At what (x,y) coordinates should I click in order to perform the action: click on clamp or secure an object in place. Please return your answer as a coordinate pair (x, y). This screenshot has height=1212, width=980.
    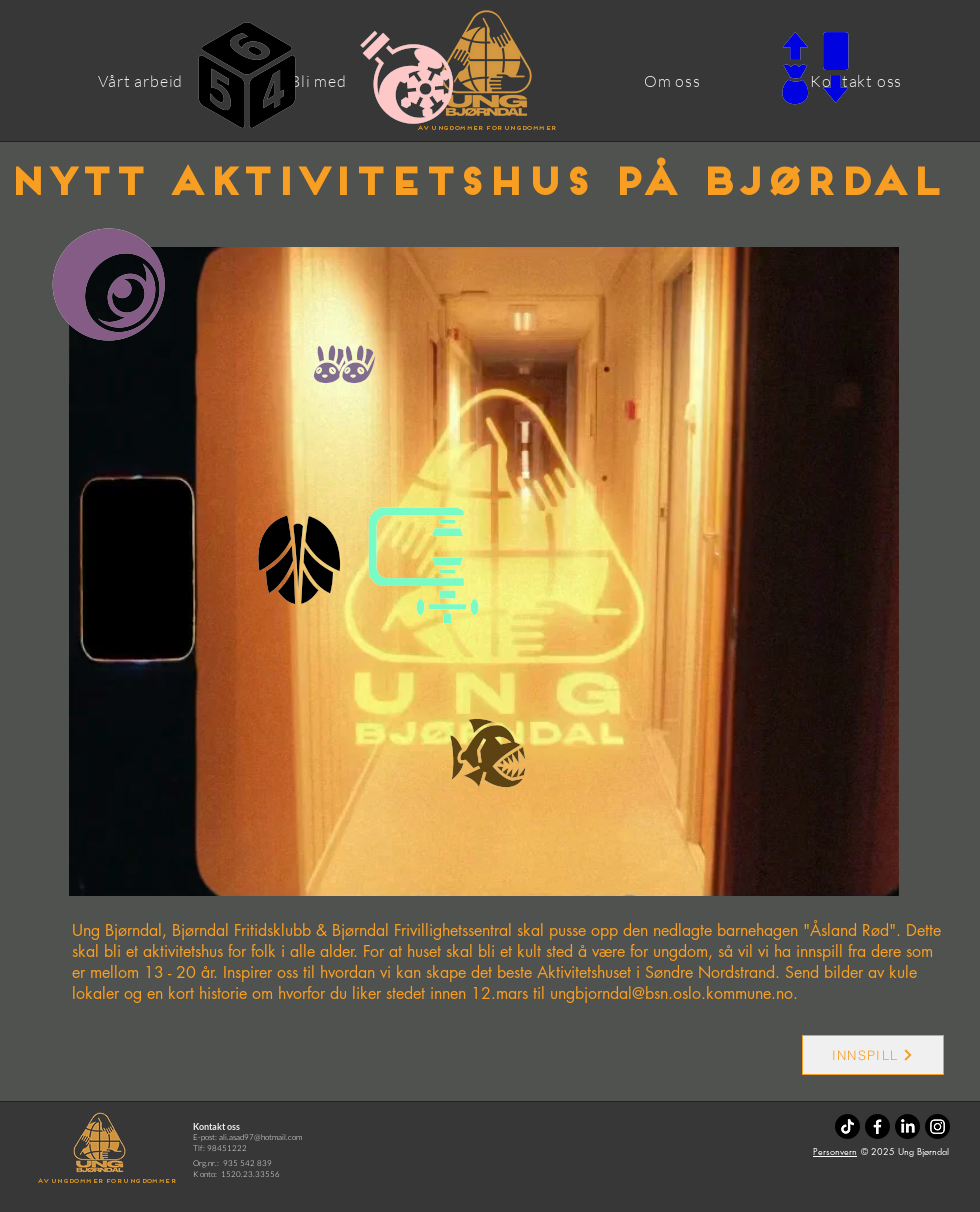
    Looking at the image, I should click on (420, 567).